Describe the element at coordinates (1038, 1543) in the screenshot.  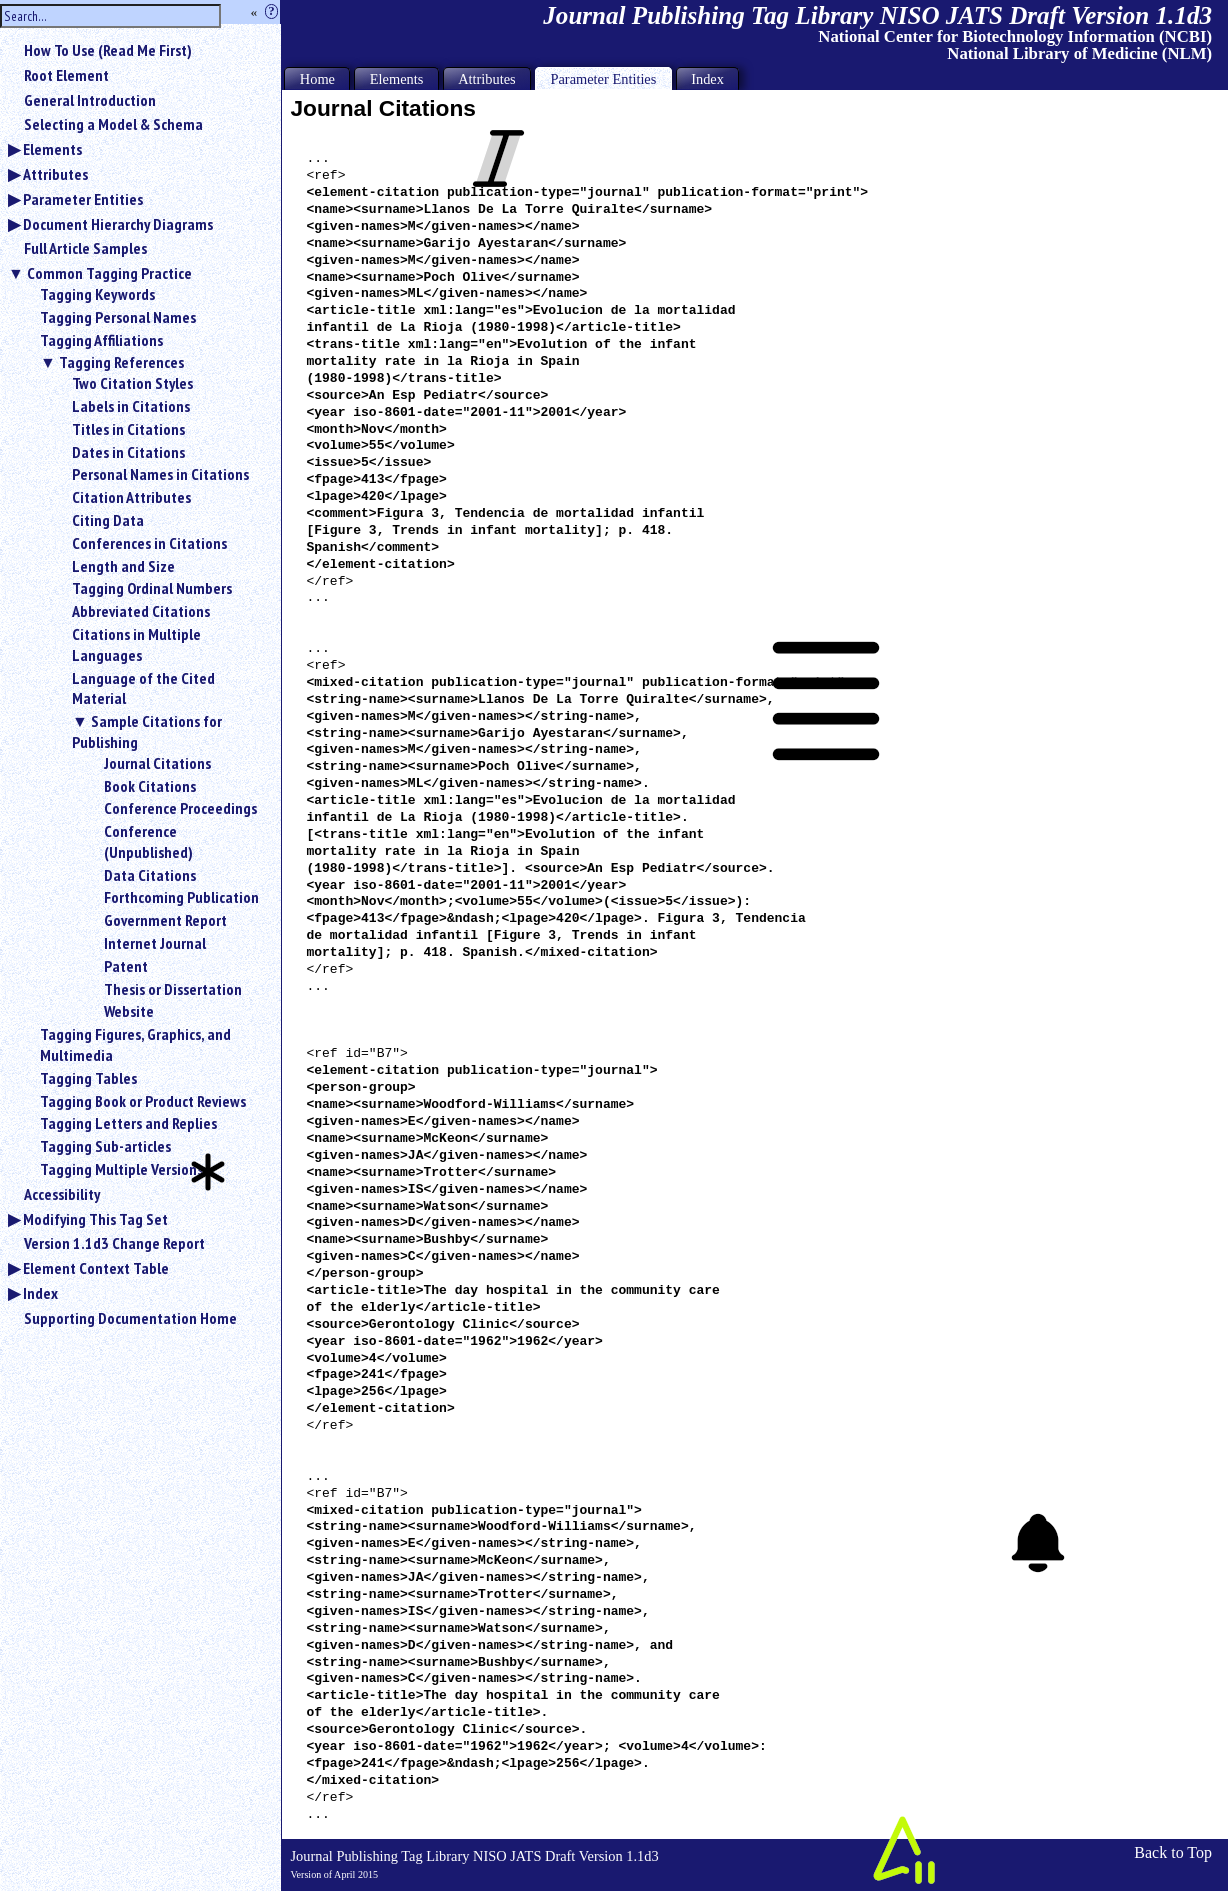
I see `view notifications` at that location.